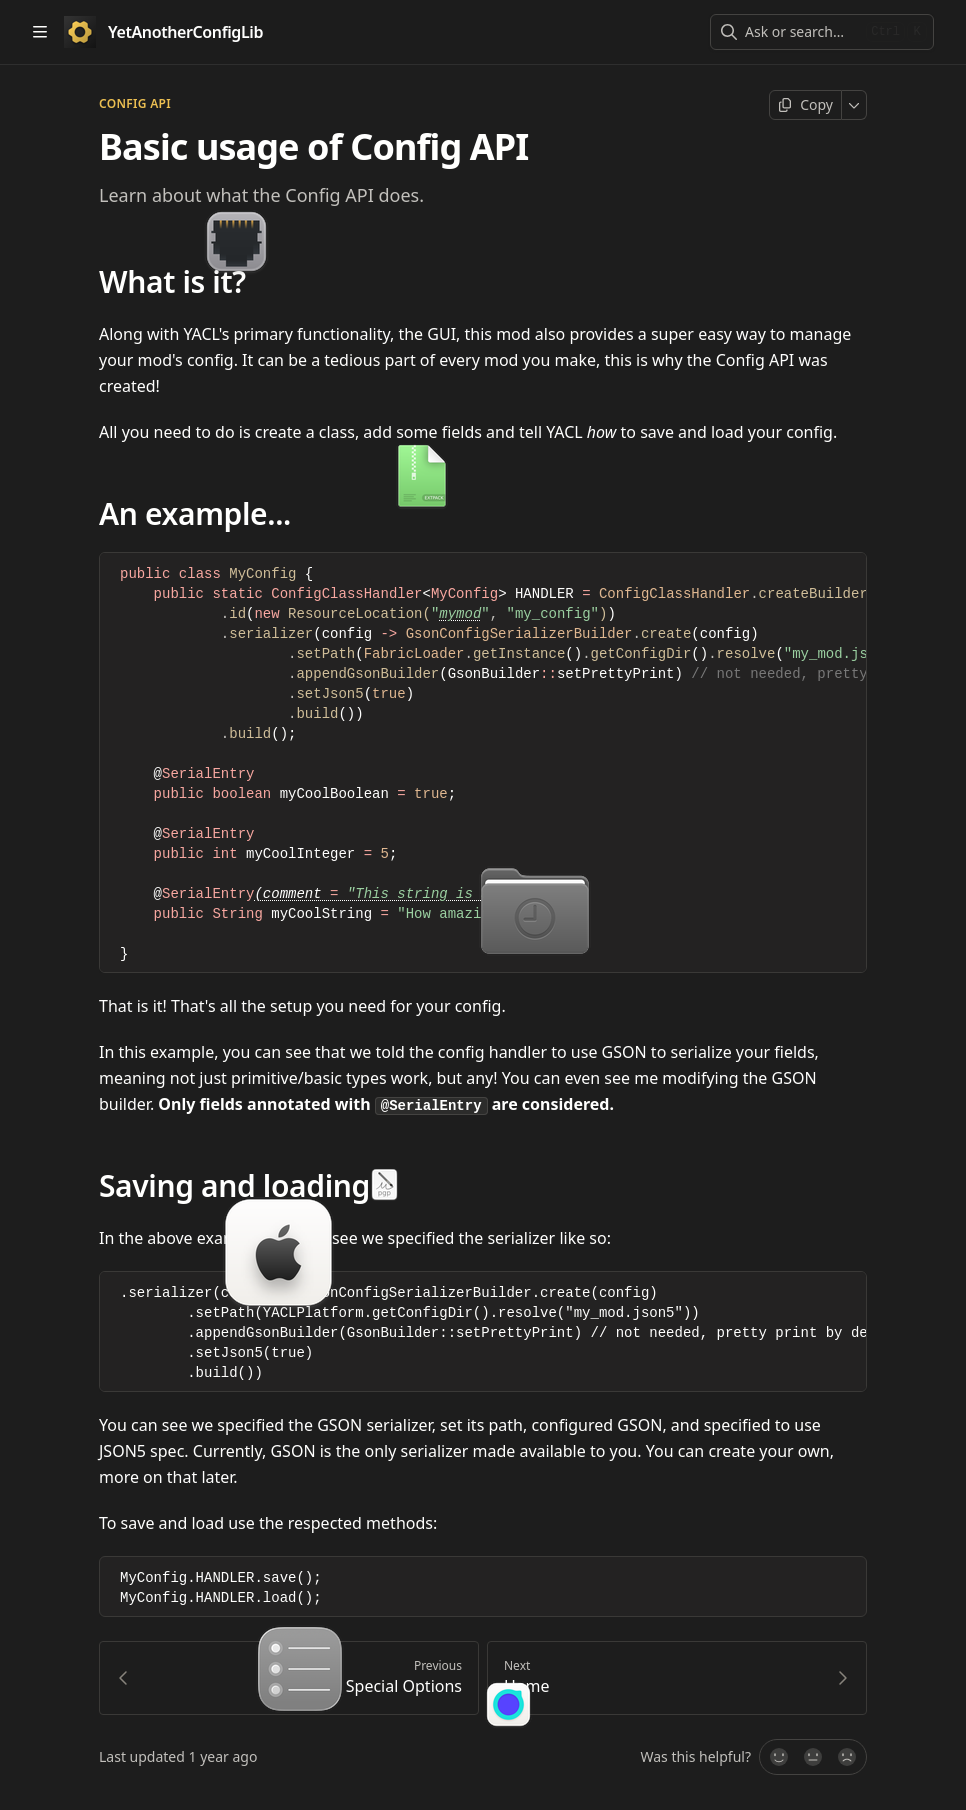  Describe the element at coordinates (300, 1669) in the screenshot. I see `open the reminders app` at that location.